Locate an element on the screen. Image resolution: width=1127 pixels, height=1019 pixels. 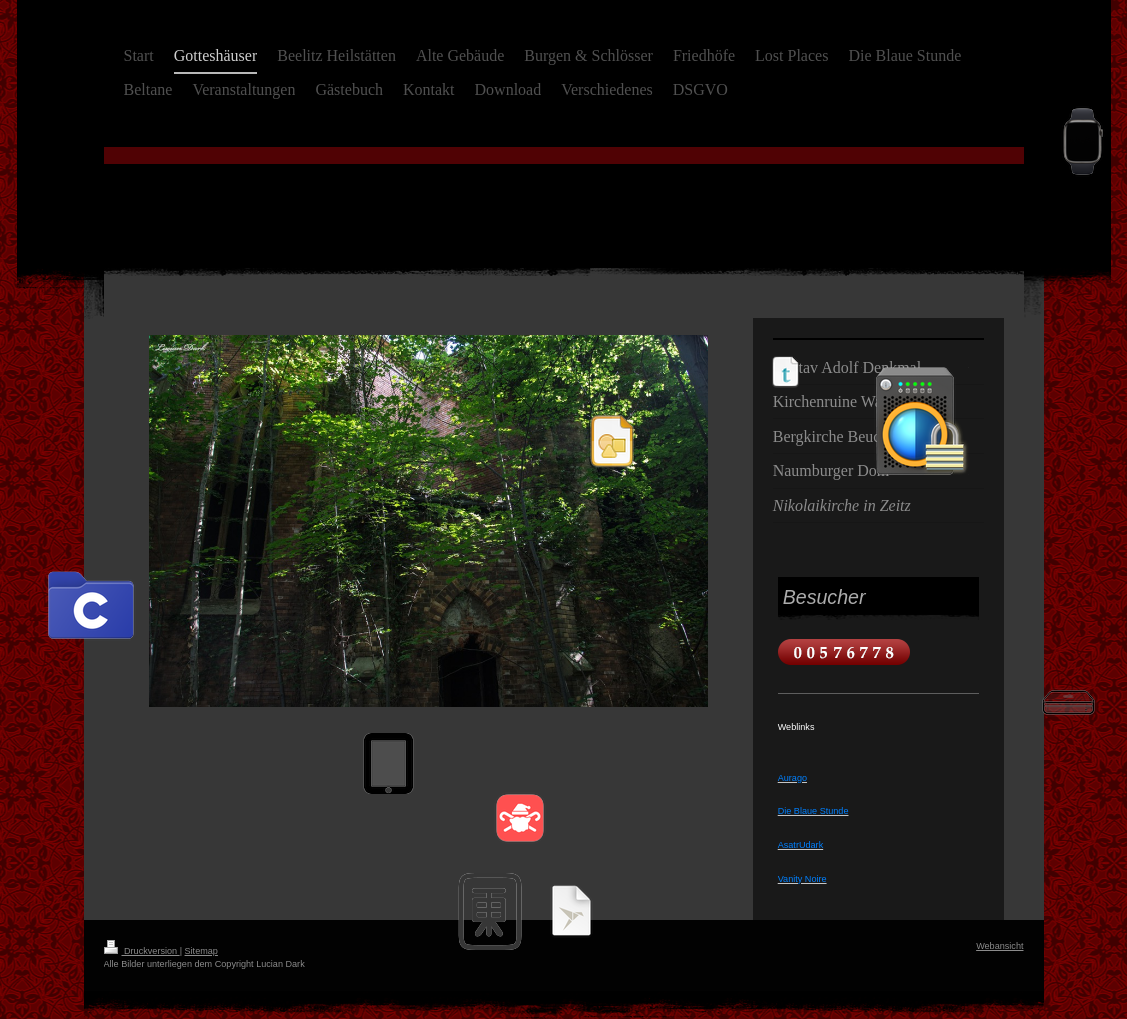
apple watch series 7 device icon is located at coordinates (1082, 141).